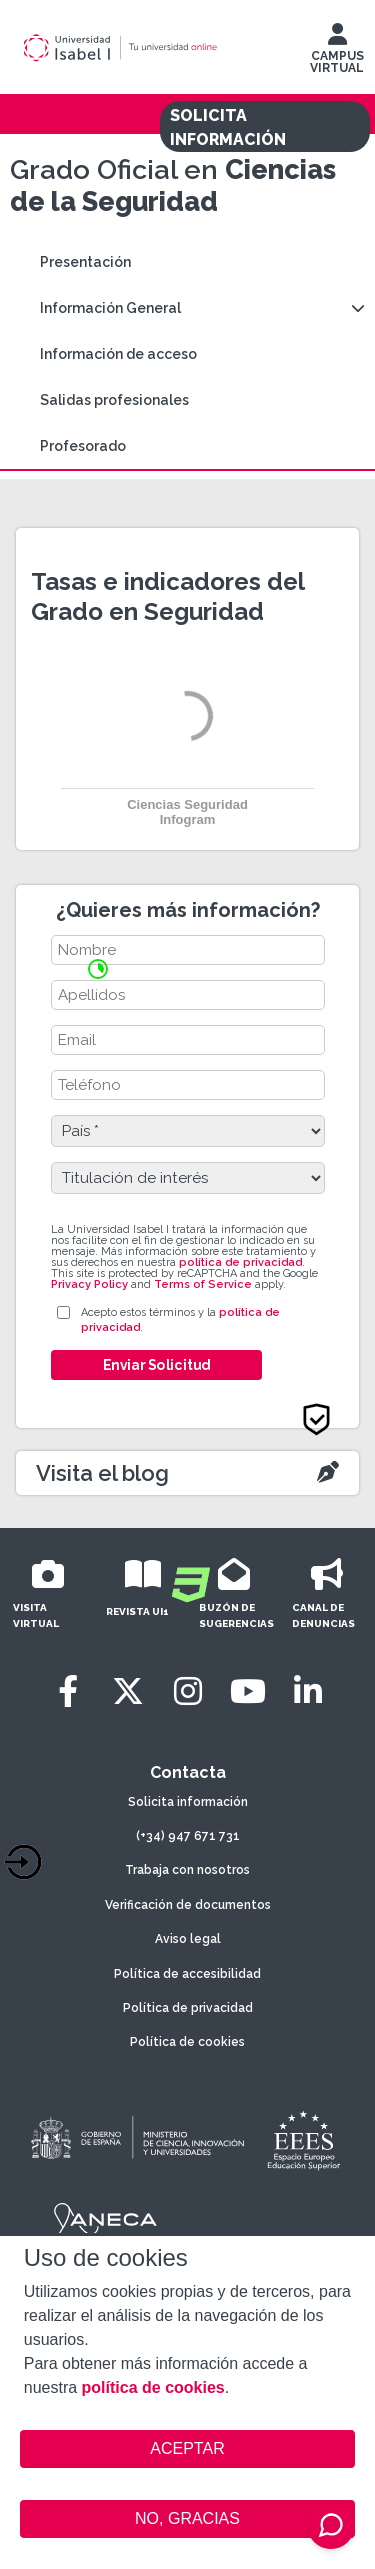 This screenshot has width=375, height=2569. What do you see at coordinates (98, 969) in the screenshot?
I see `indicates progress at approximately 25% completion` at bounding box center [98, 969].